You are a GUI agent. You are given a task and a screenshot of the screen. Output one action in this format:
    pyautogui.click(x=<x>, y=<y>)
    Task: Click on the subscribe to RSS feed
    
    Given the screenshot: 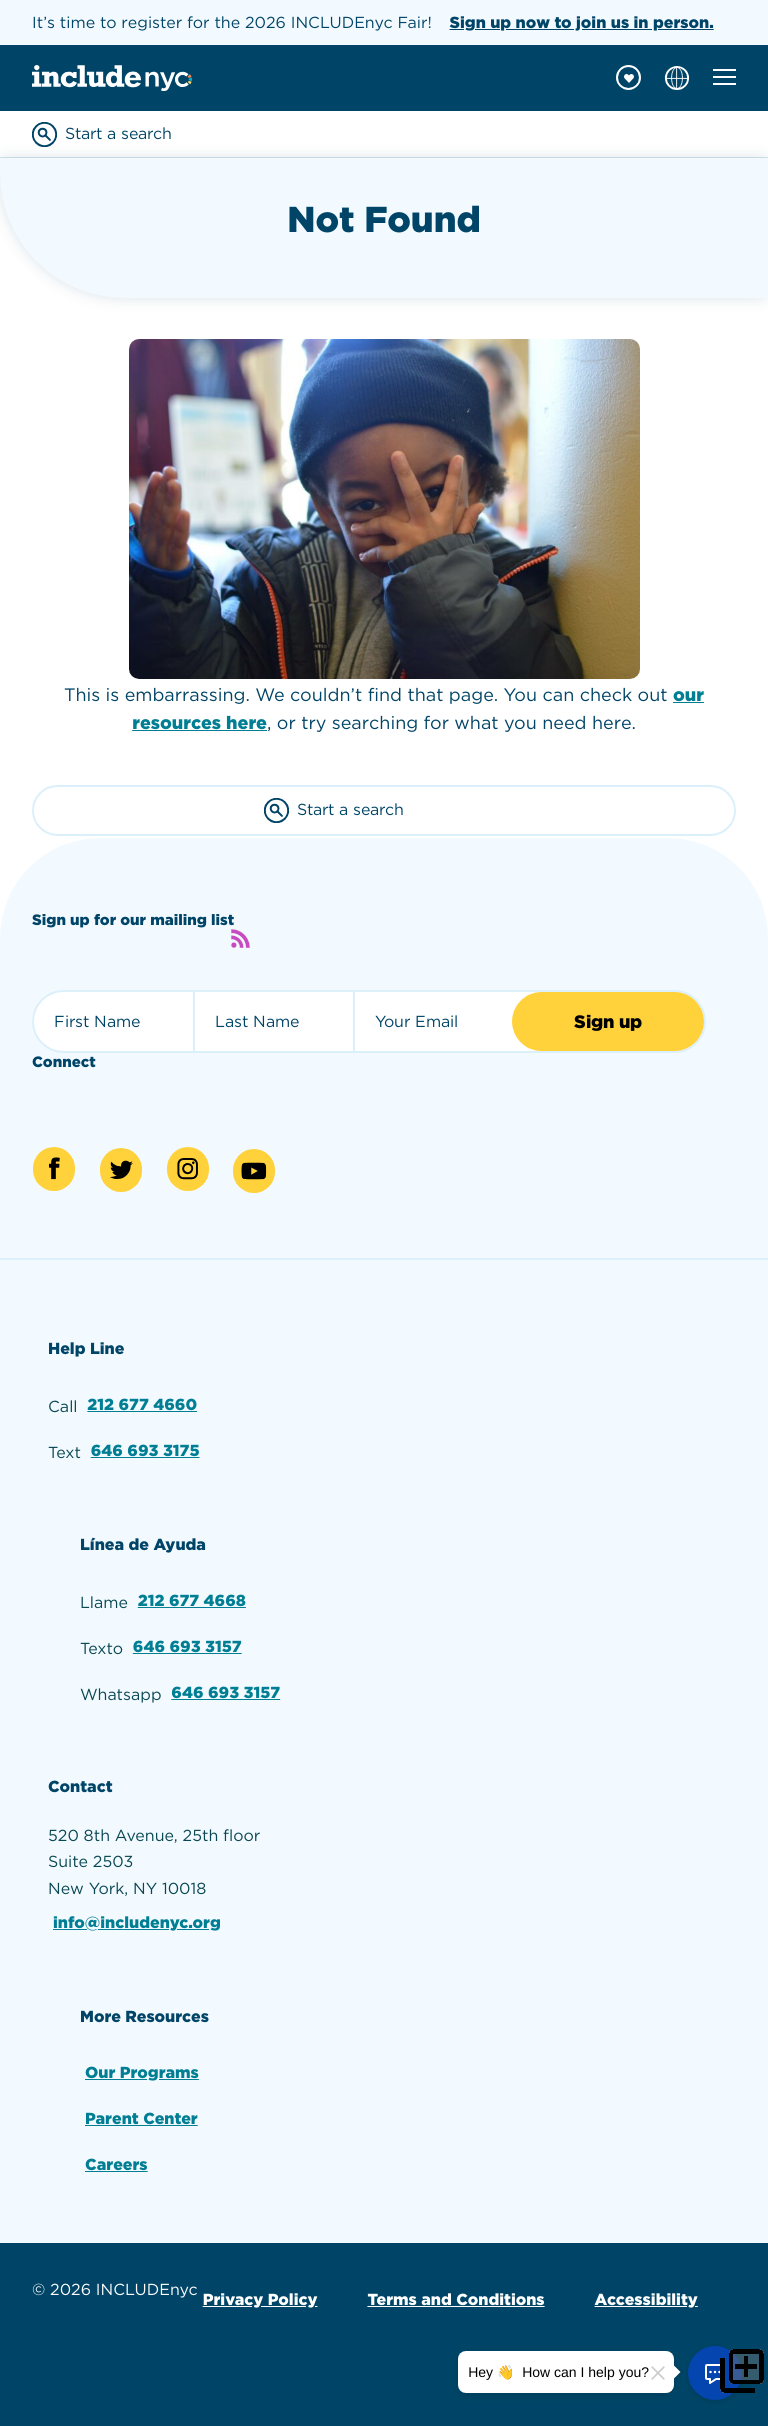 What is the action you would take?
    pyautogui.click(x=240, y=938)
    